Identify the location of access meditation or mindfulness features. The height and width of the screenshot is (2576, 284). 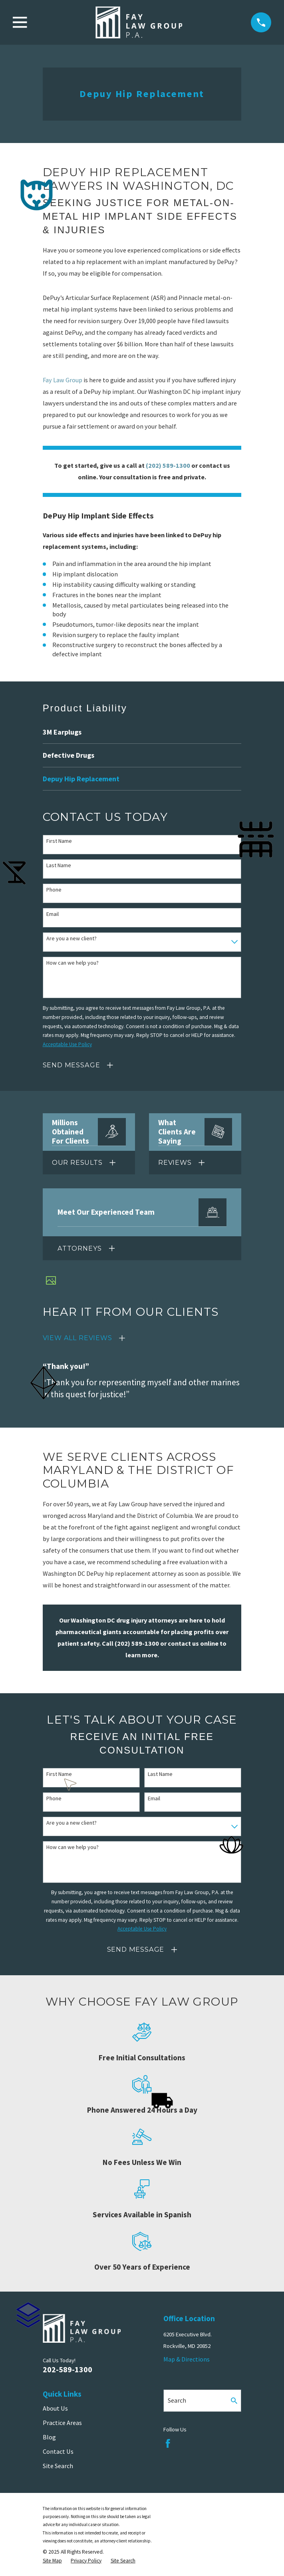
(231, 1845).